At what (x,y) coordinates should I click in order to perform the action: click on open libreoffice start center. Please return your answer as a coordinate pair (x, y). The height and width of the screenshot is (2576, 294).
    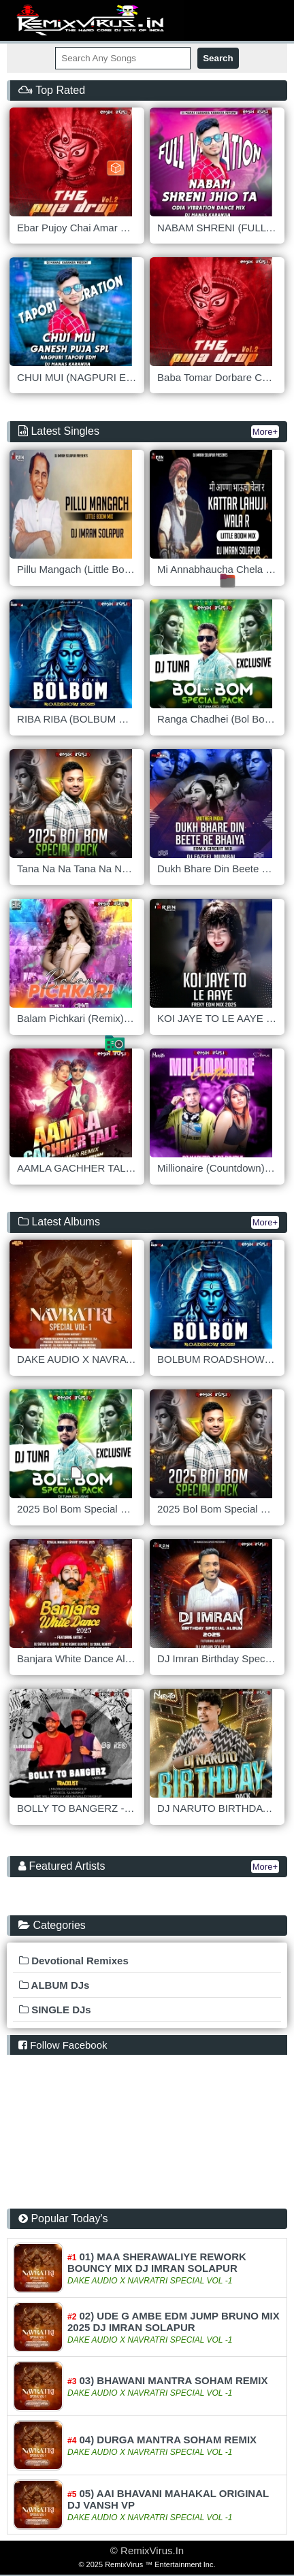
    Looking at the image, I should click on (76, 1472).